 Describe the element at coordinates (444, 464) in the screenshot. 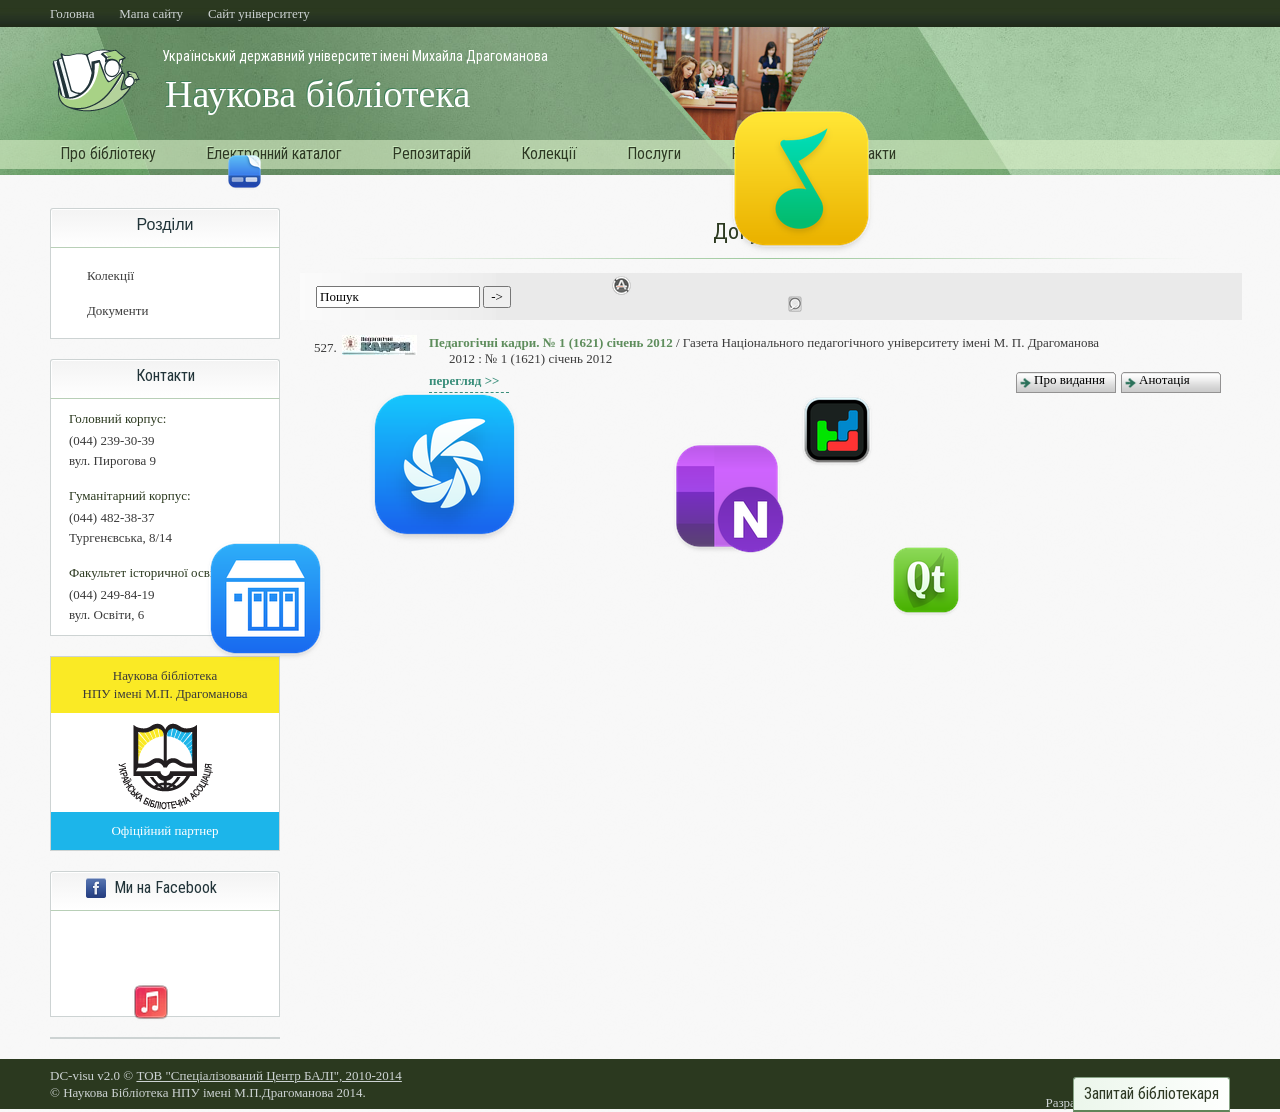

I see `open shutter screenshot tool` at that location.